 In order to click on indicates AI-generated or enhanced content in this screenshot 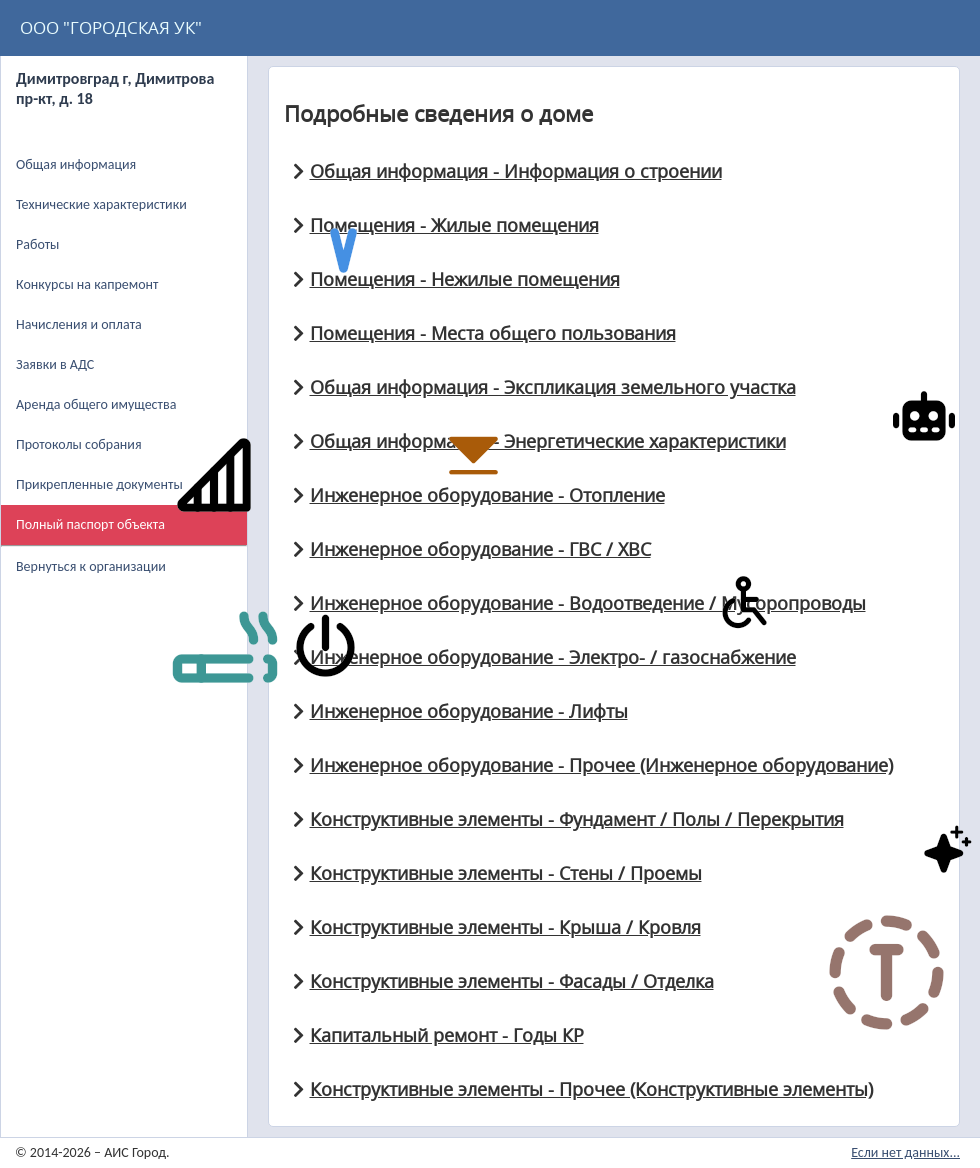, I will do `click(947, 850)`.